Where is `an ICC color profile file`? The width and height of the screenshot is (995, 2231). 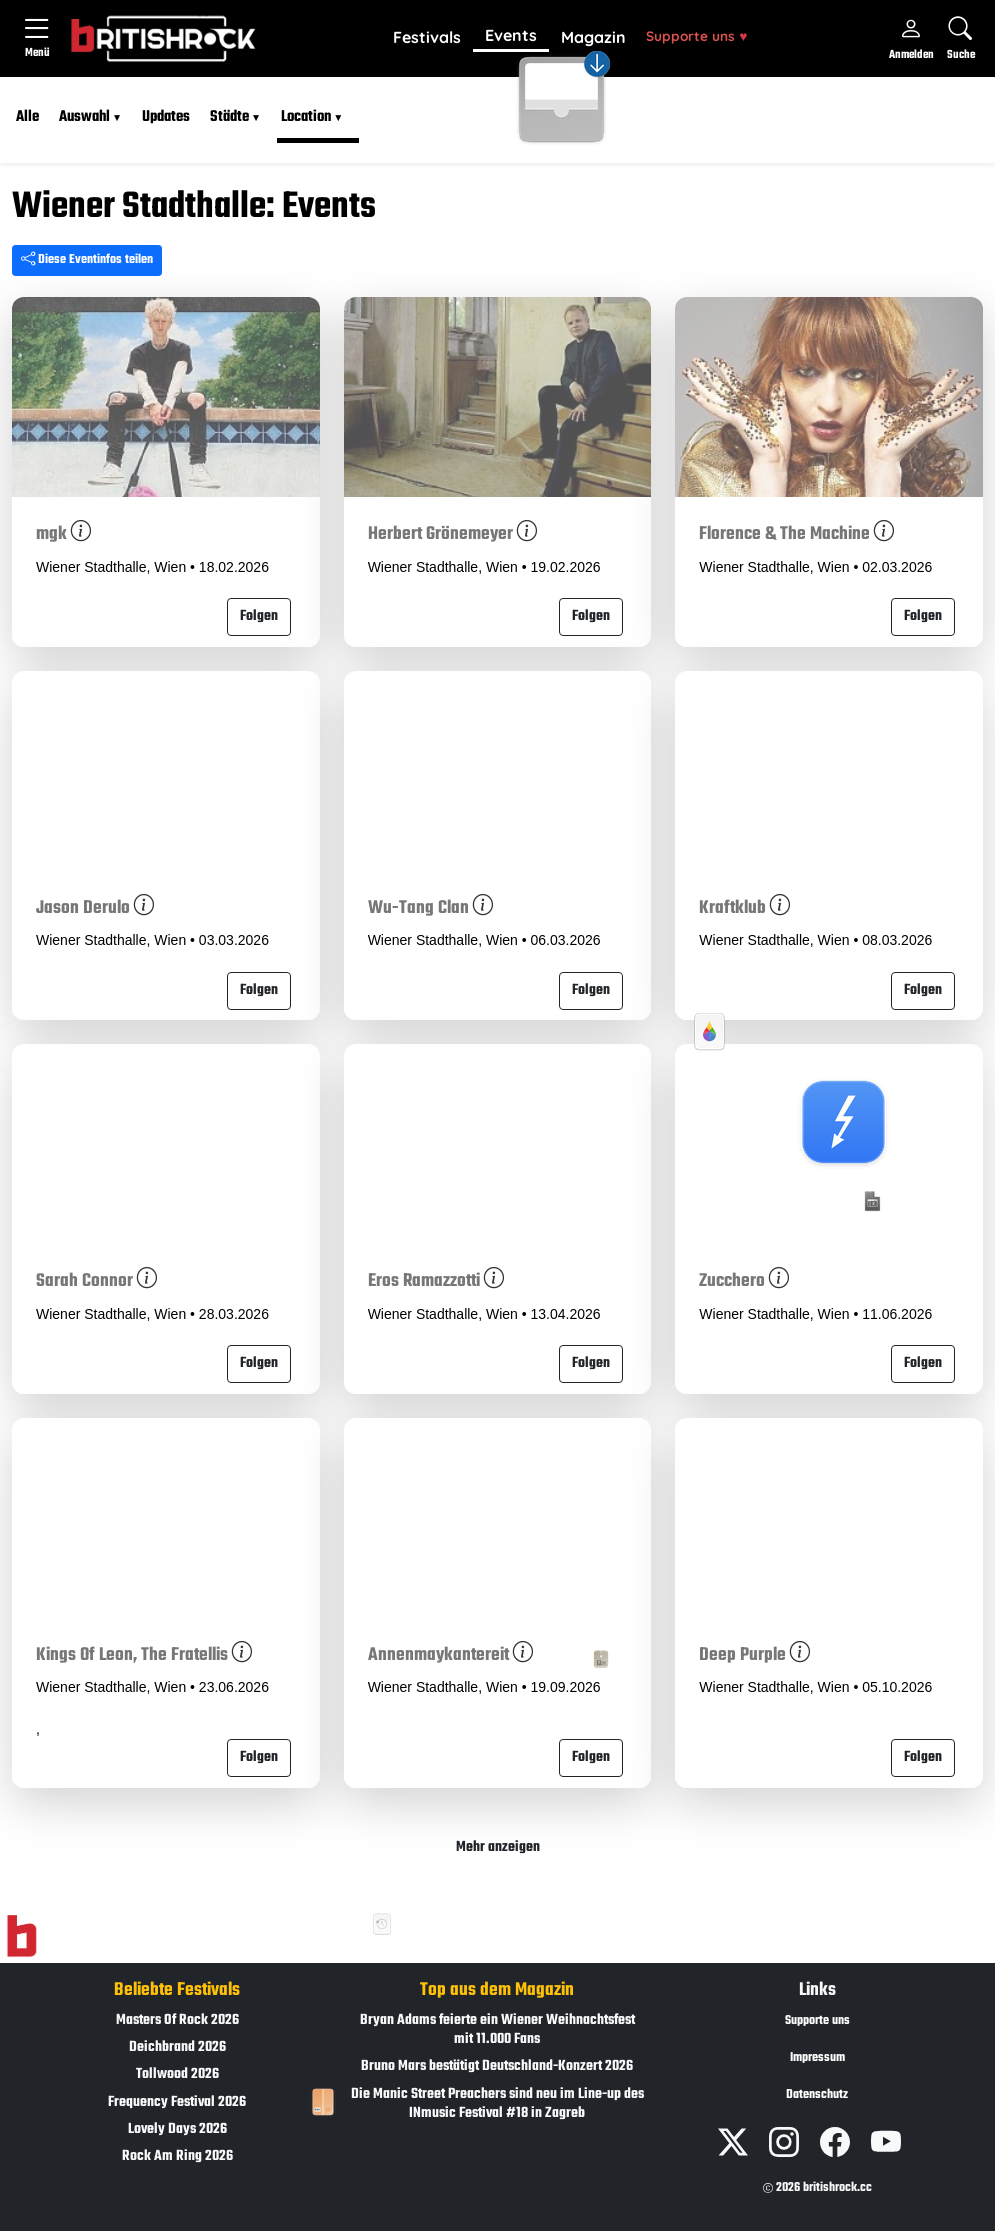
an ICC color profile file is located at coordinates (709, 1031).